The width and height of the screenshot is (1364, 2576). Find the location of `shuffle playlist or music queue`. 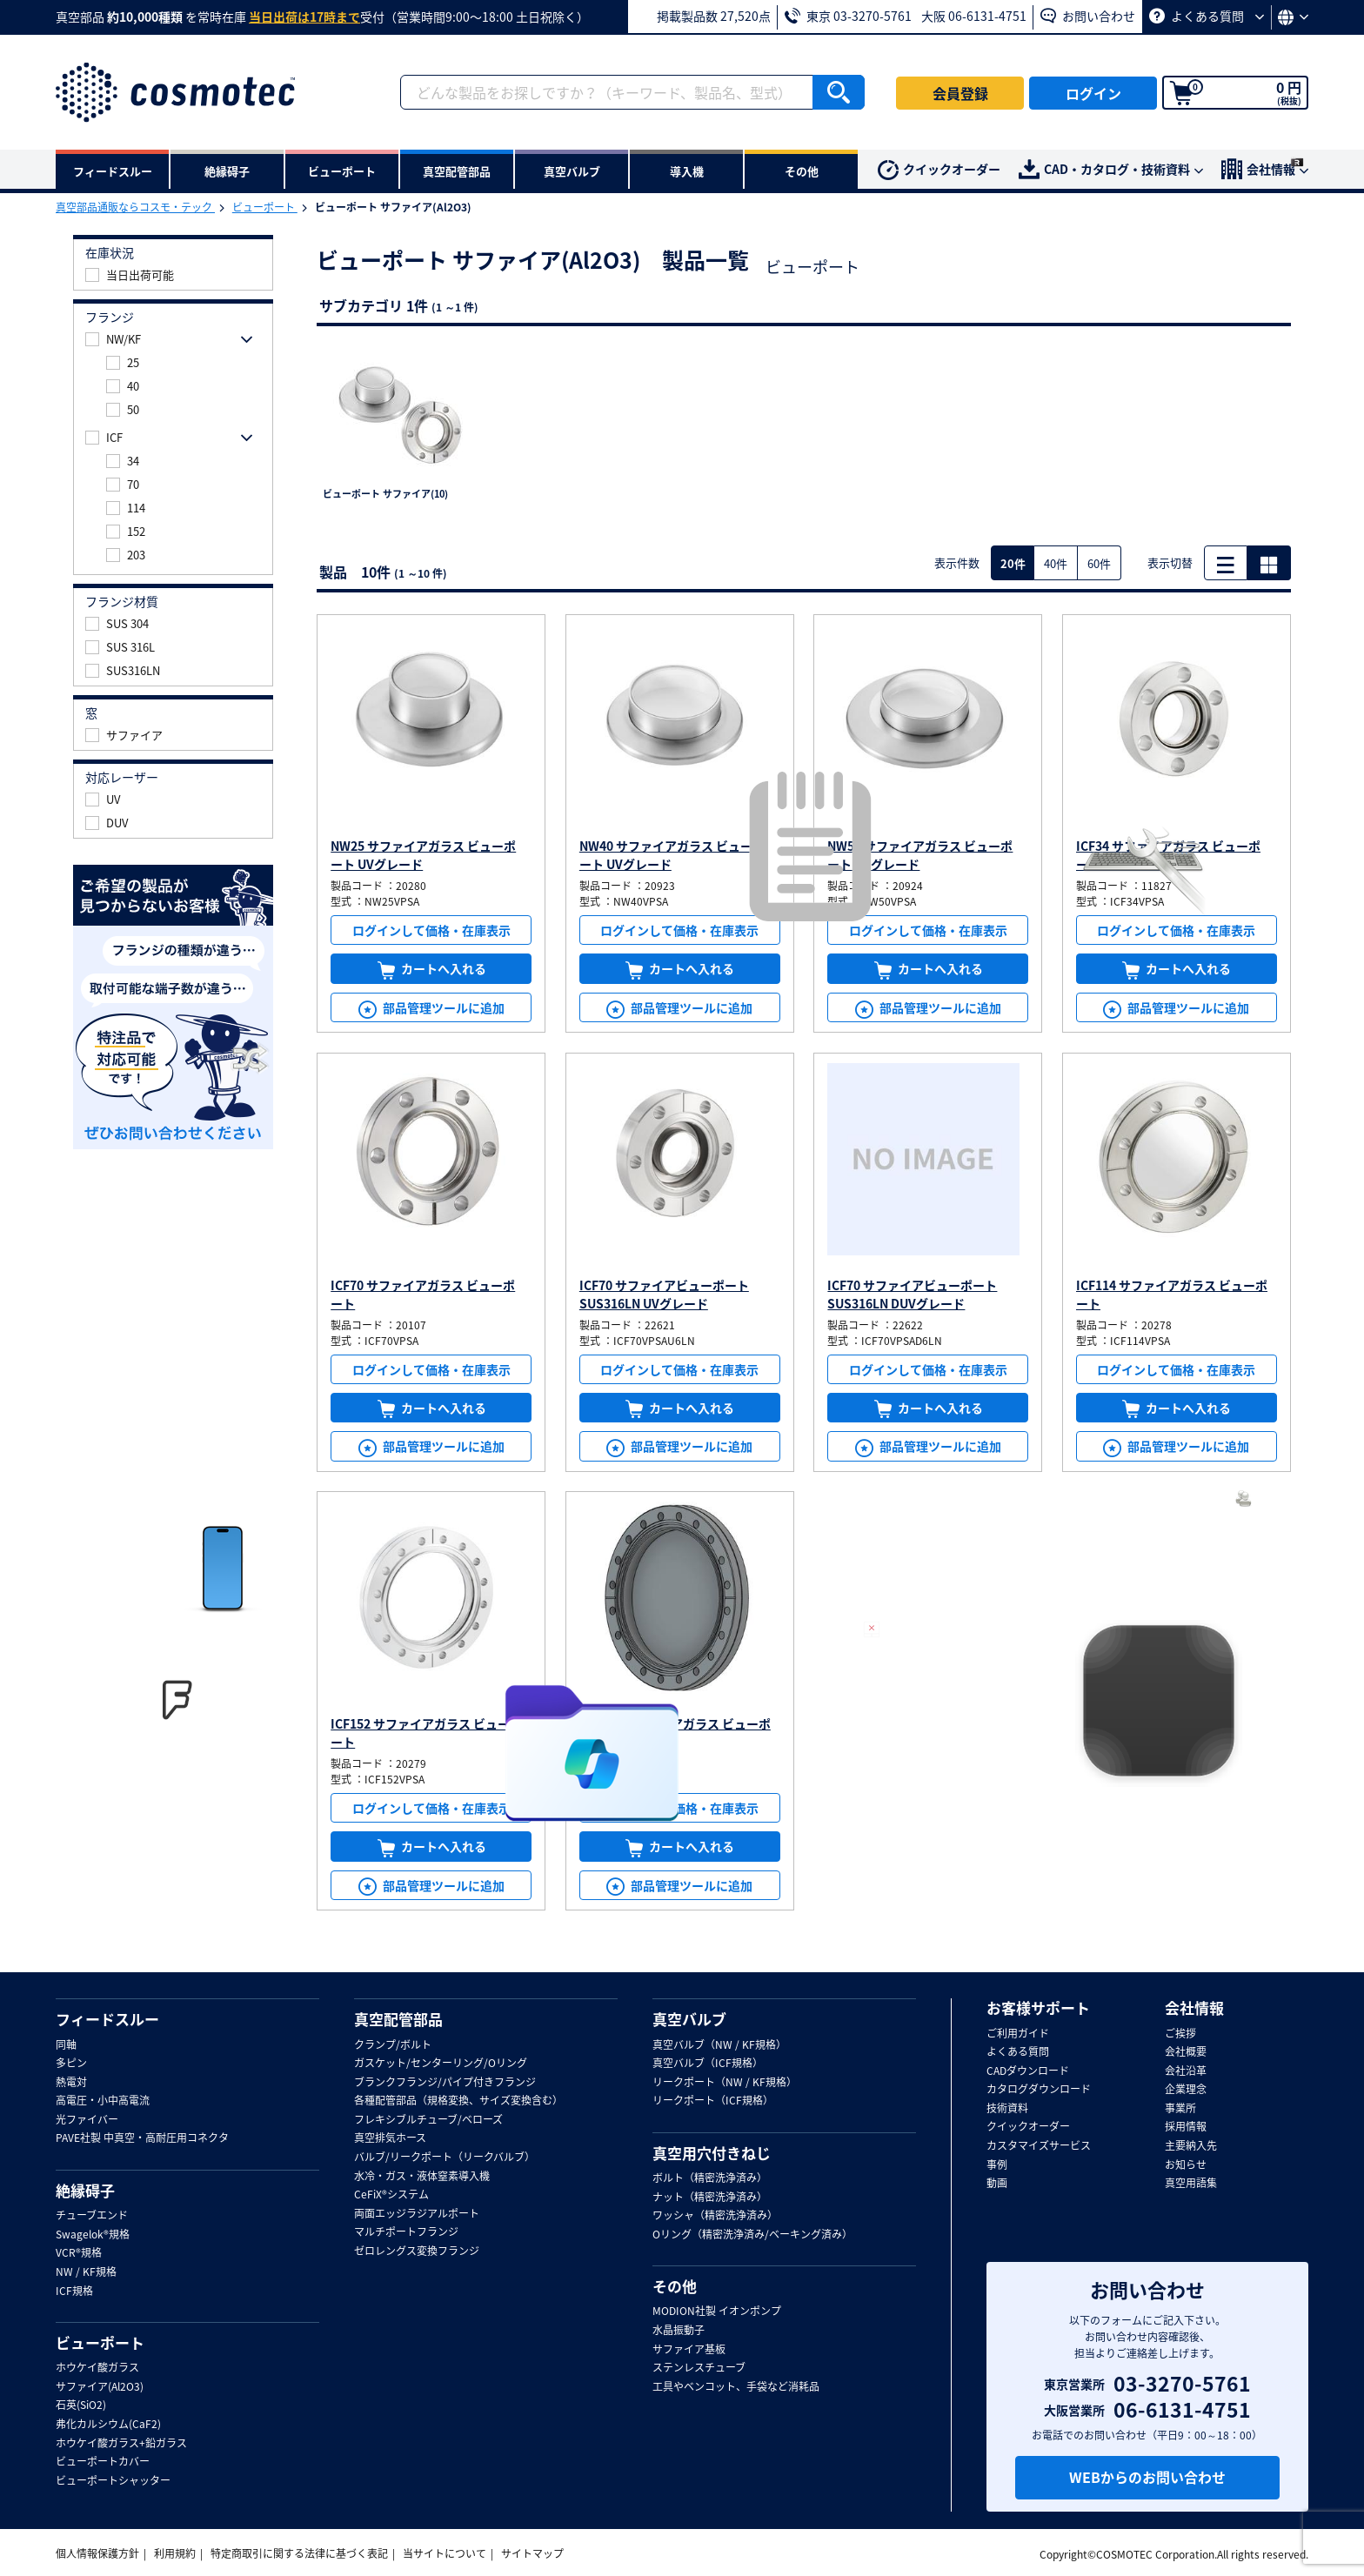

shuffle playlist or music queue is located at coordinates (251, 1058).